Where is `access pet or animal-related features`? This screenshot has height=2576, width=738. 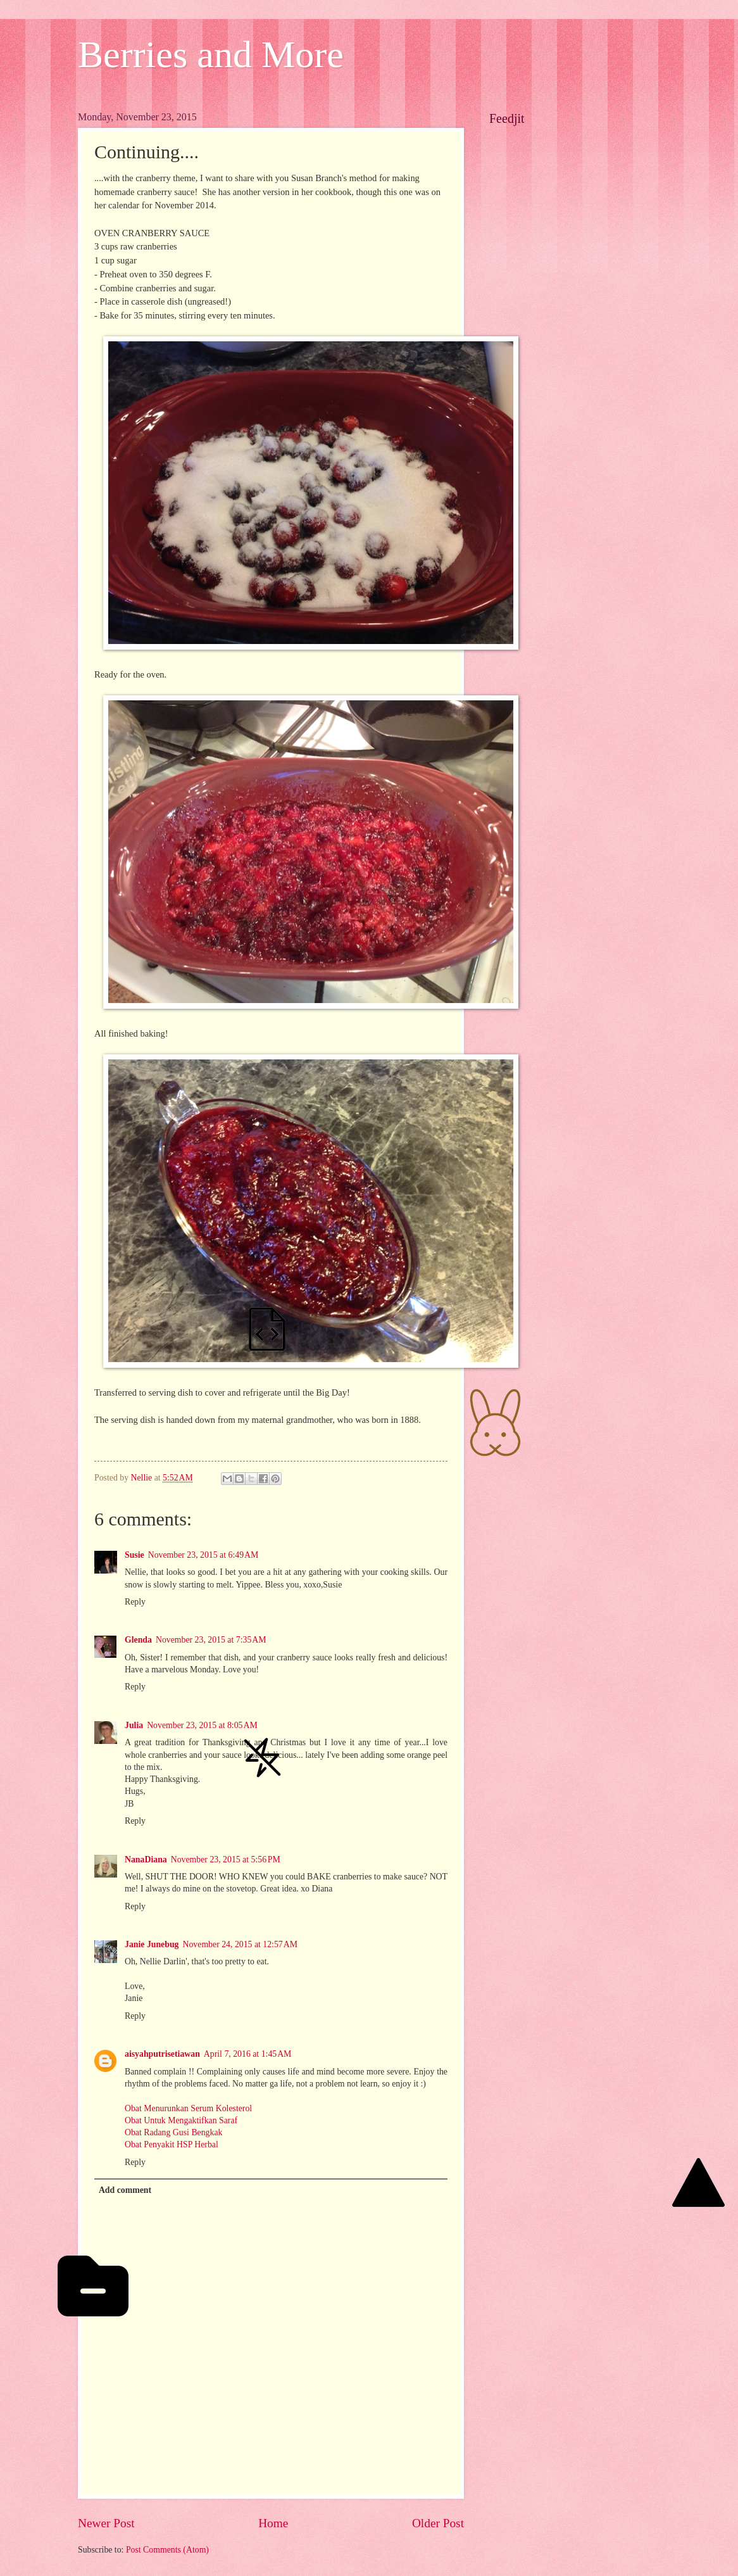 access pet or animal-related features is located at coordinates (495, 1424).